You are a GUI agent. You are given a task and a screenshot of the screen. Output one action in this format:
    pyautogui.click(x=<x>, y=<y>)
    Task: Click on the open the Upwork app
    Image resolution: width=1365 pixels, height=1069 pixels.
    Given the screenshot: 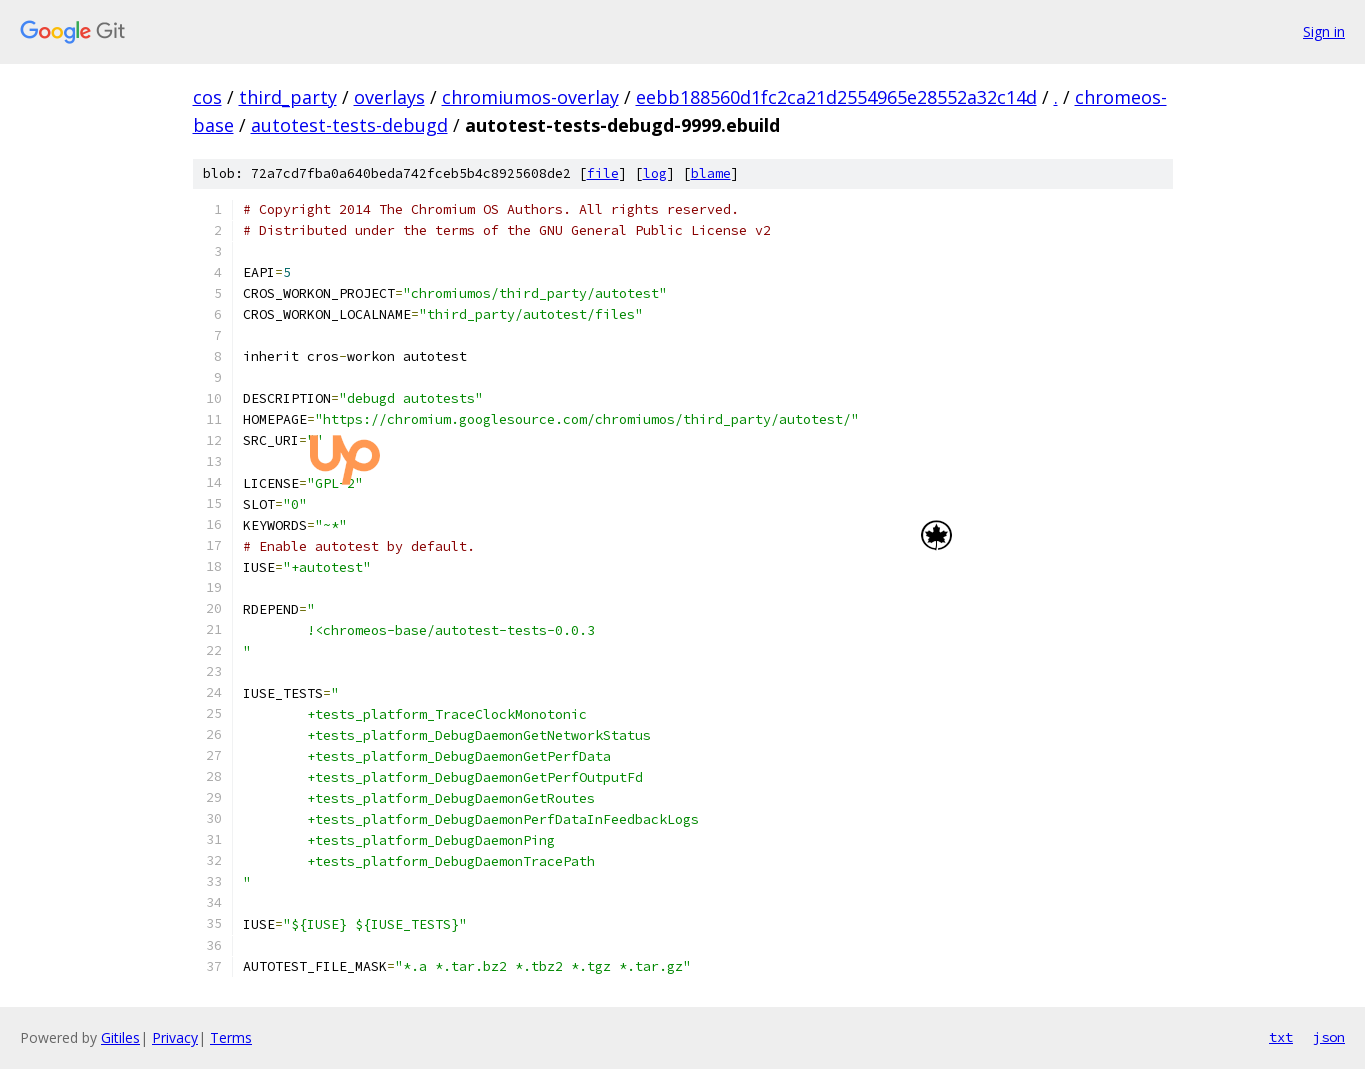 What is the action you would take?
    pyautogui.click(x=345, y=460)
    